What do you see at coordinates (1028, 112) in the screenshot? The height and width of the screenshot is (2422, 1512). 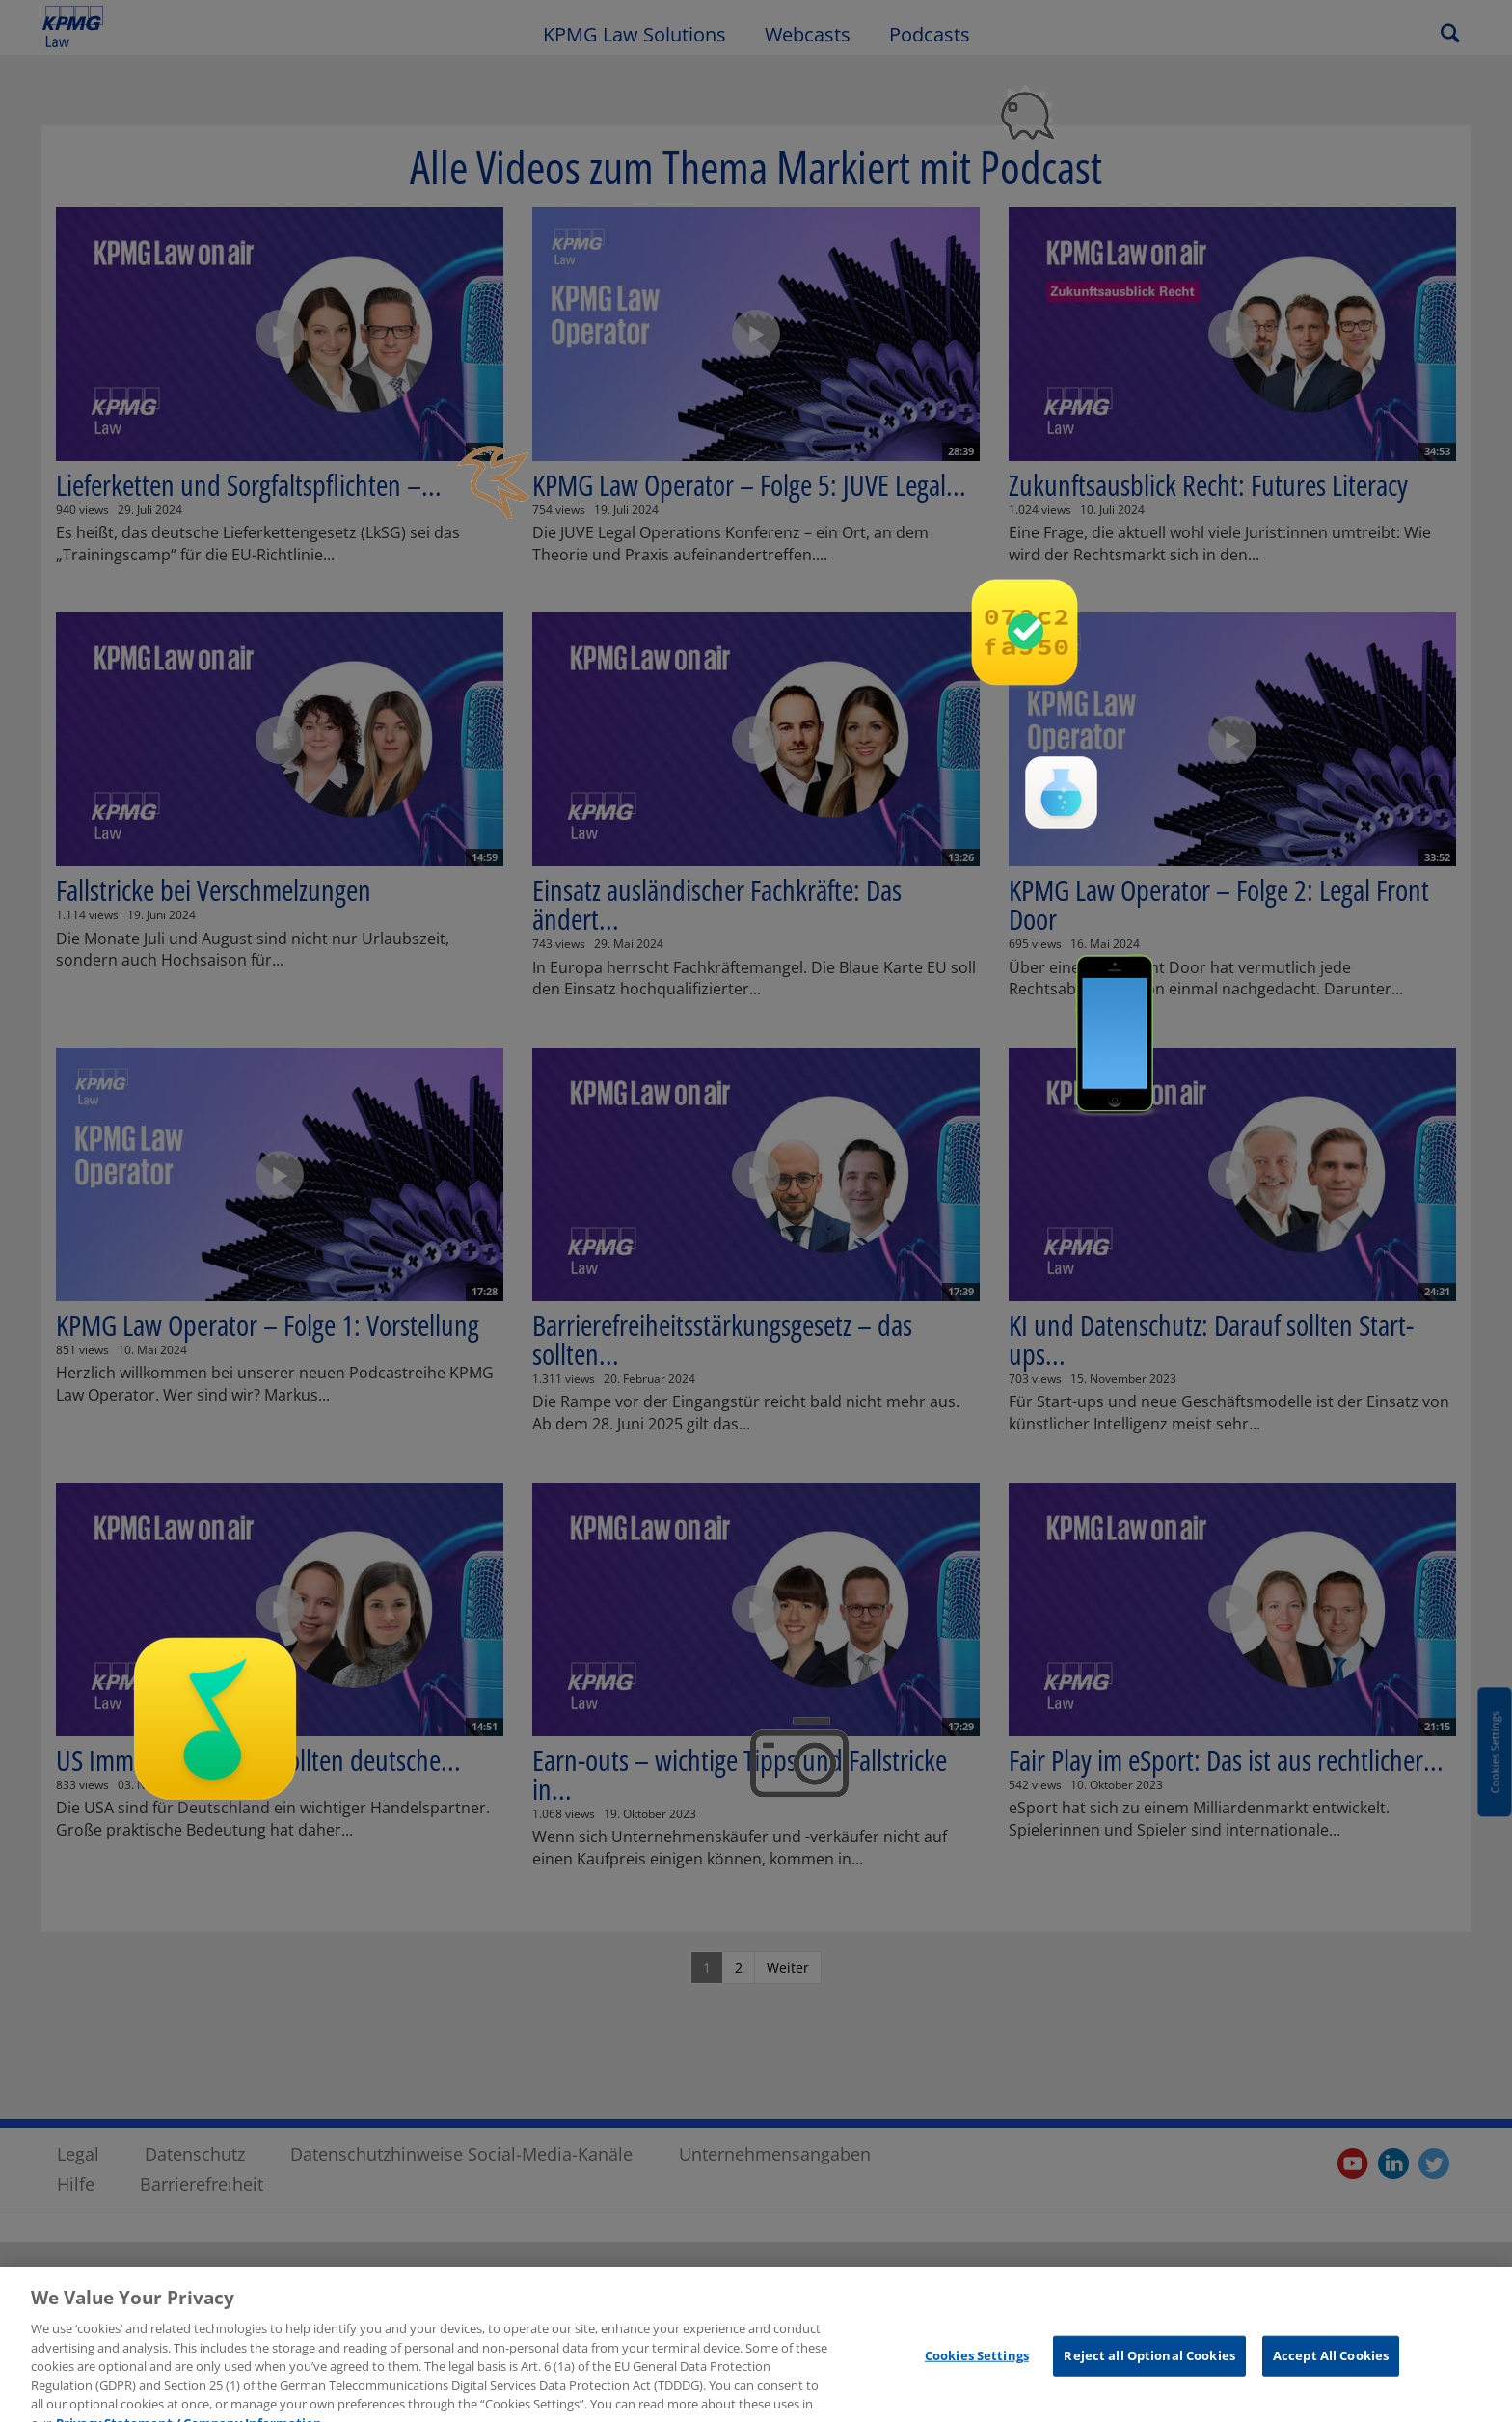 I see `open dino messaging app` at bounding box center [1028, 112].